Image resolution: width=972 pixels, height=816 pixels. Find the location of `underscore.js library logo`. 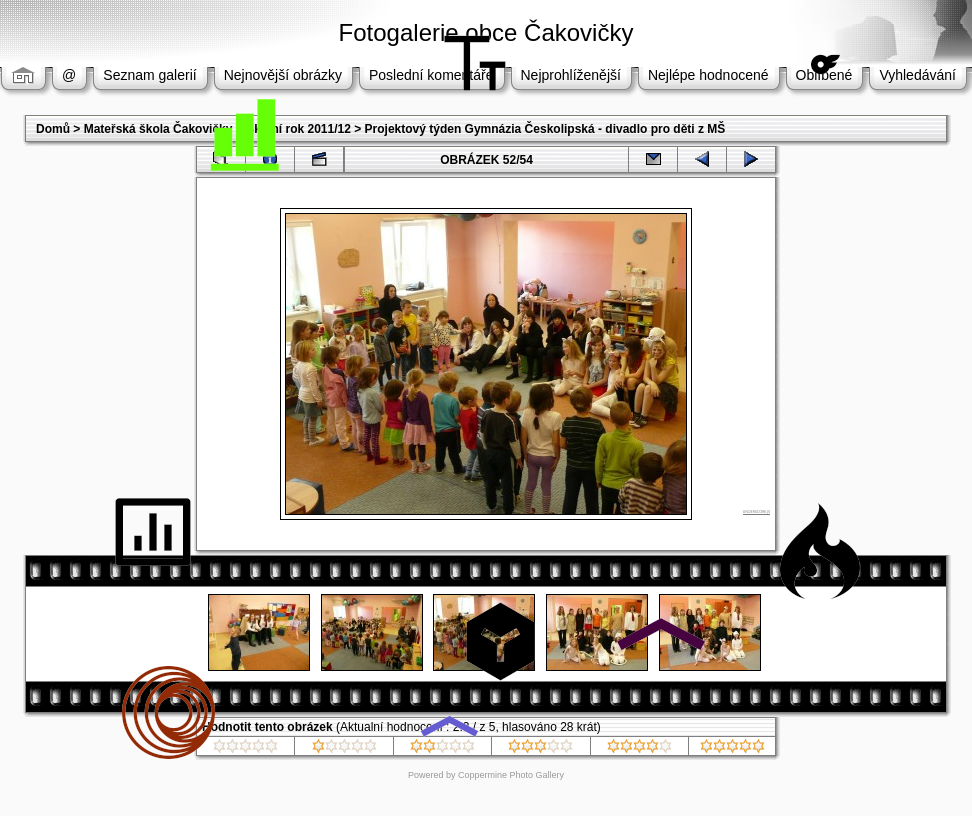

underscore.js library logo is located at coordinates (756, 512).